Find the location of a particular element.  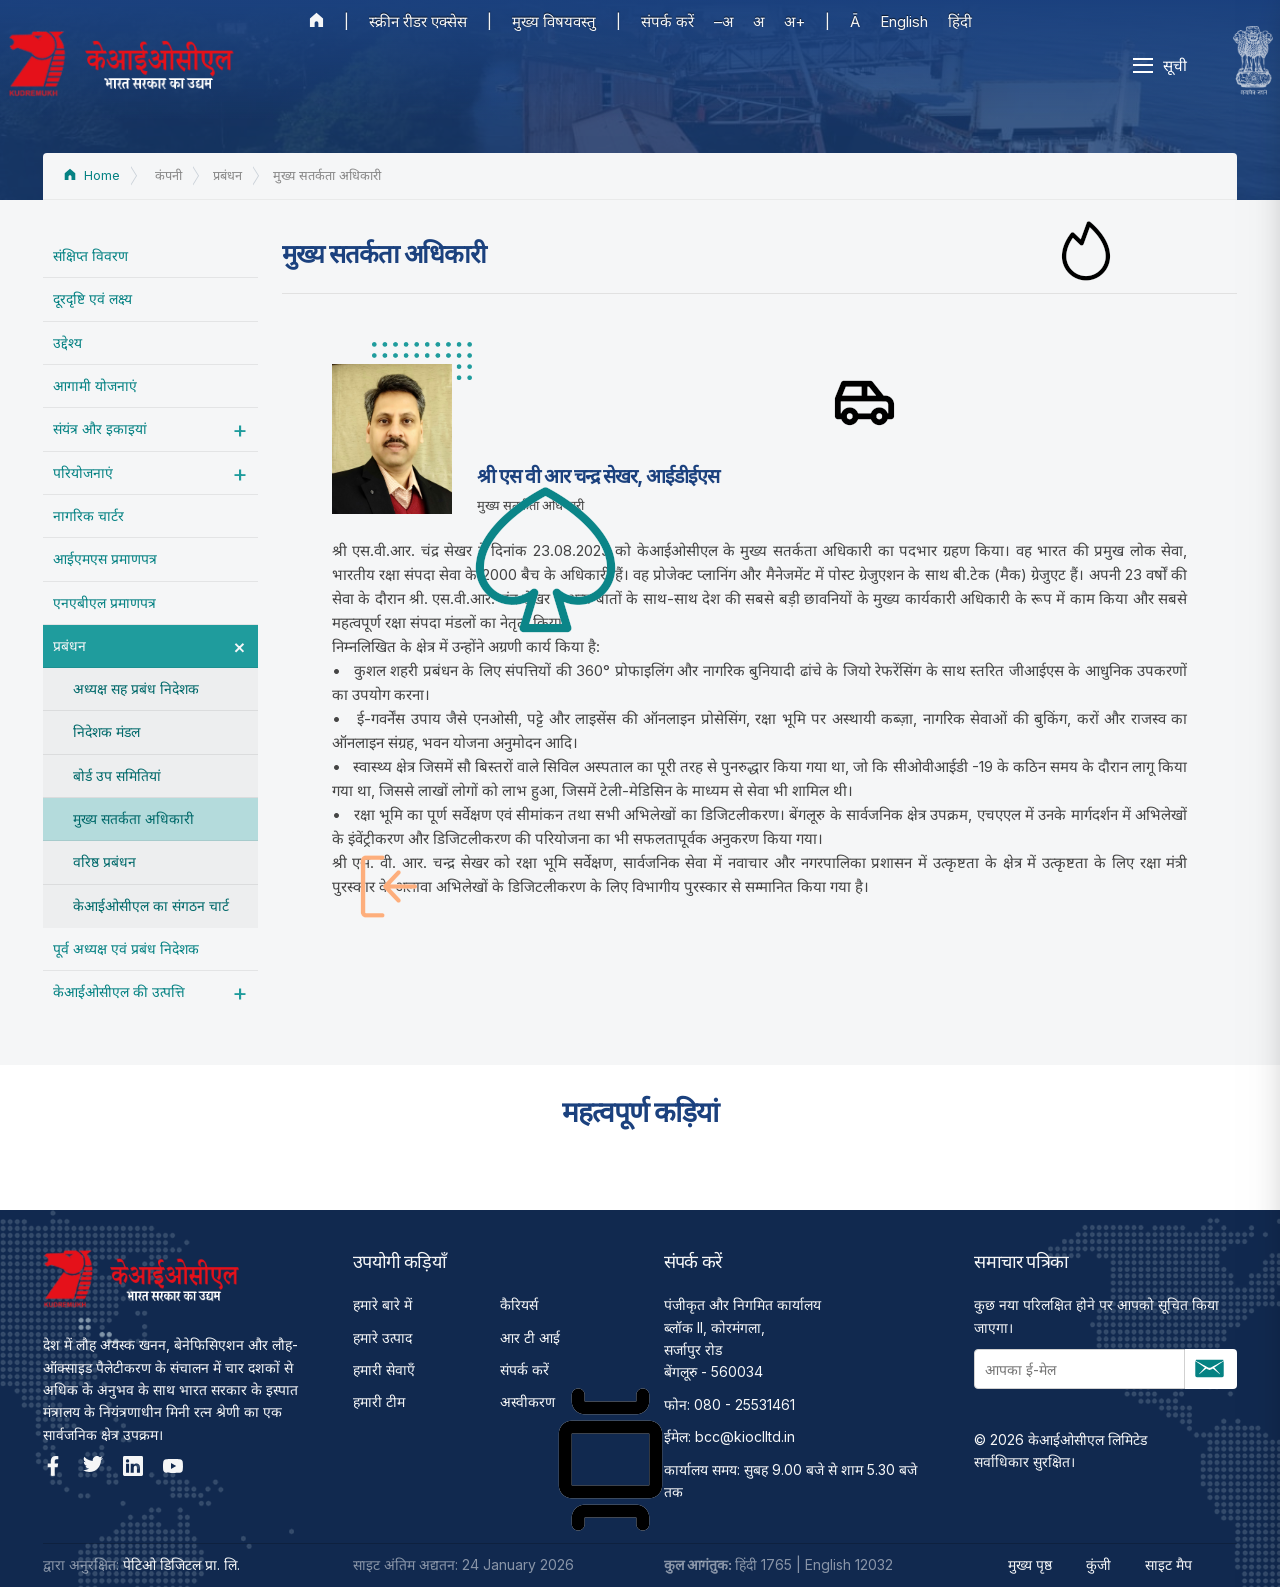

indicates trending or hot content is located at coordinates (1086, 252).